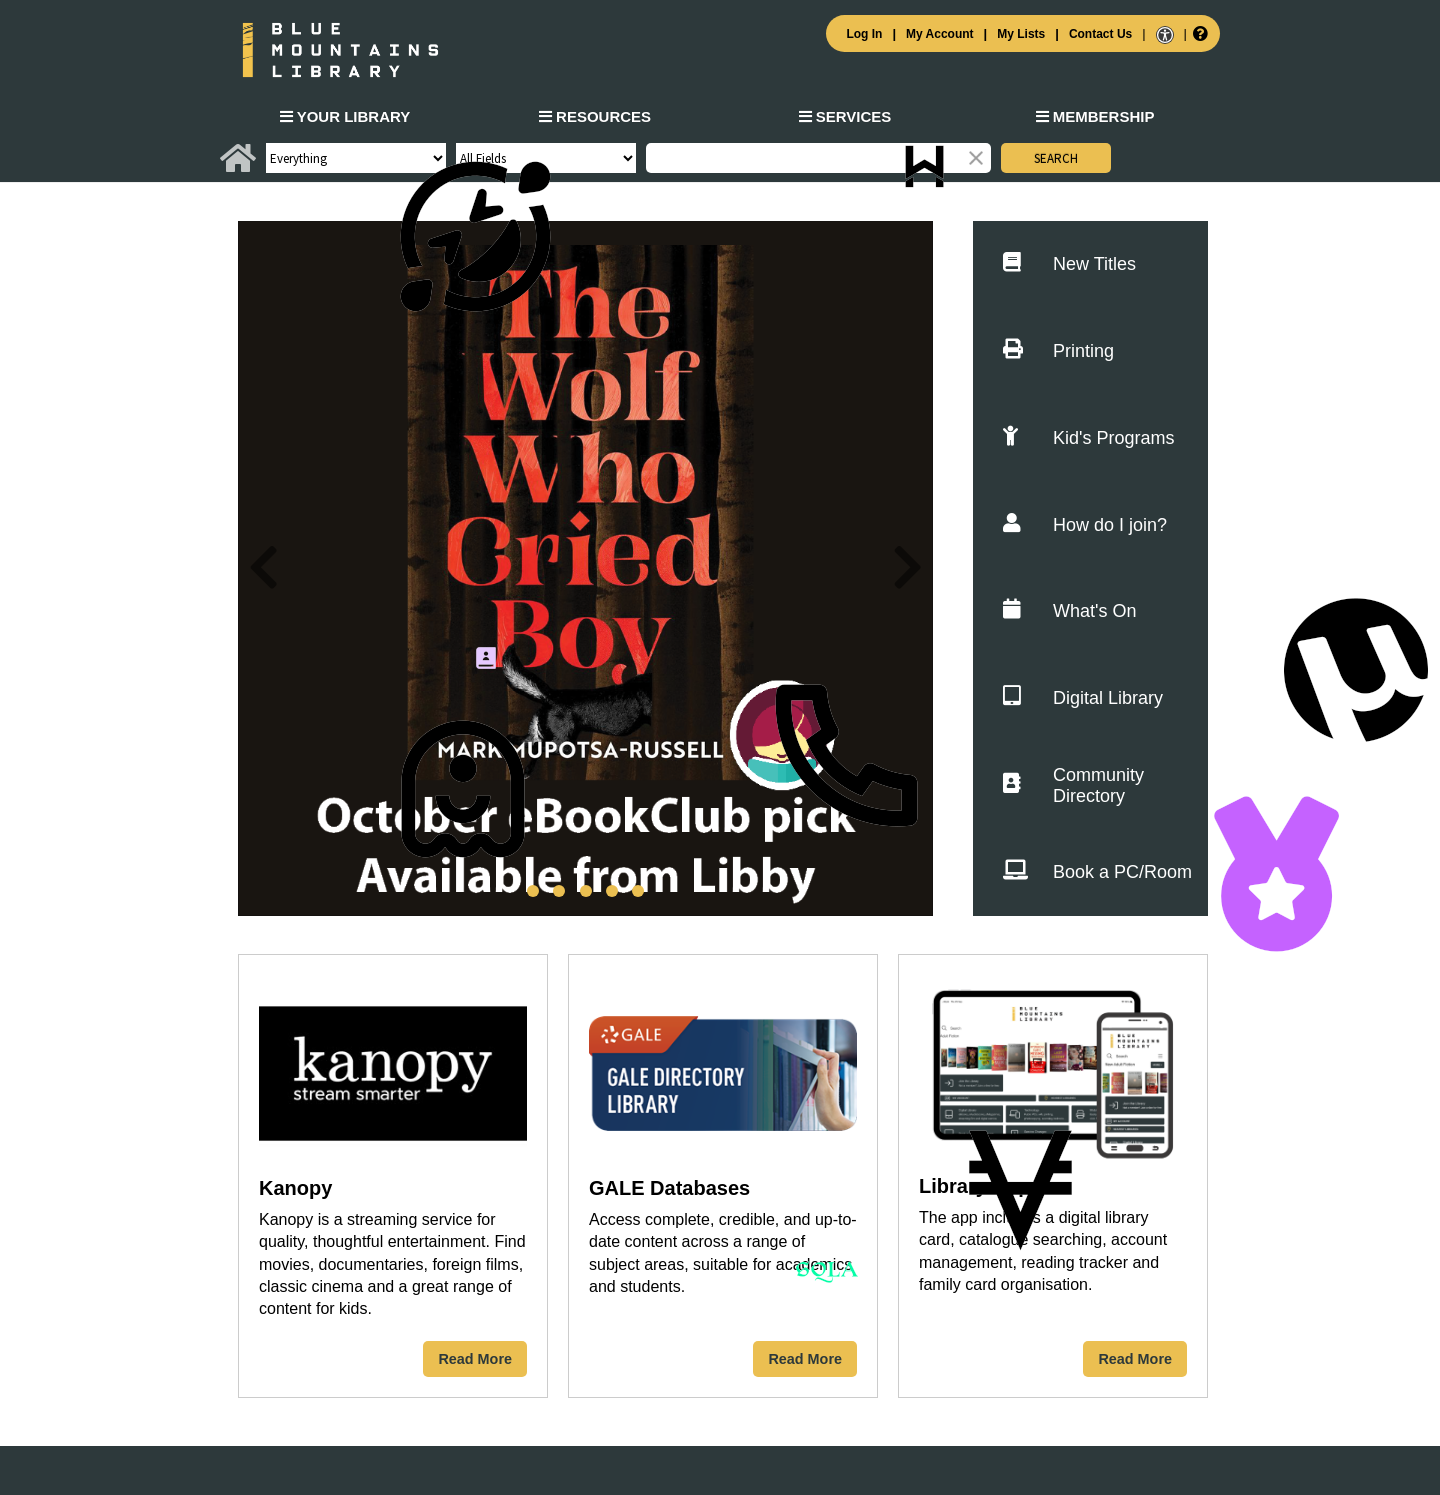 The width and height of the screenshot is (1440, 1495). I want to click on react with laughing tears emoji, so click(475, 236).